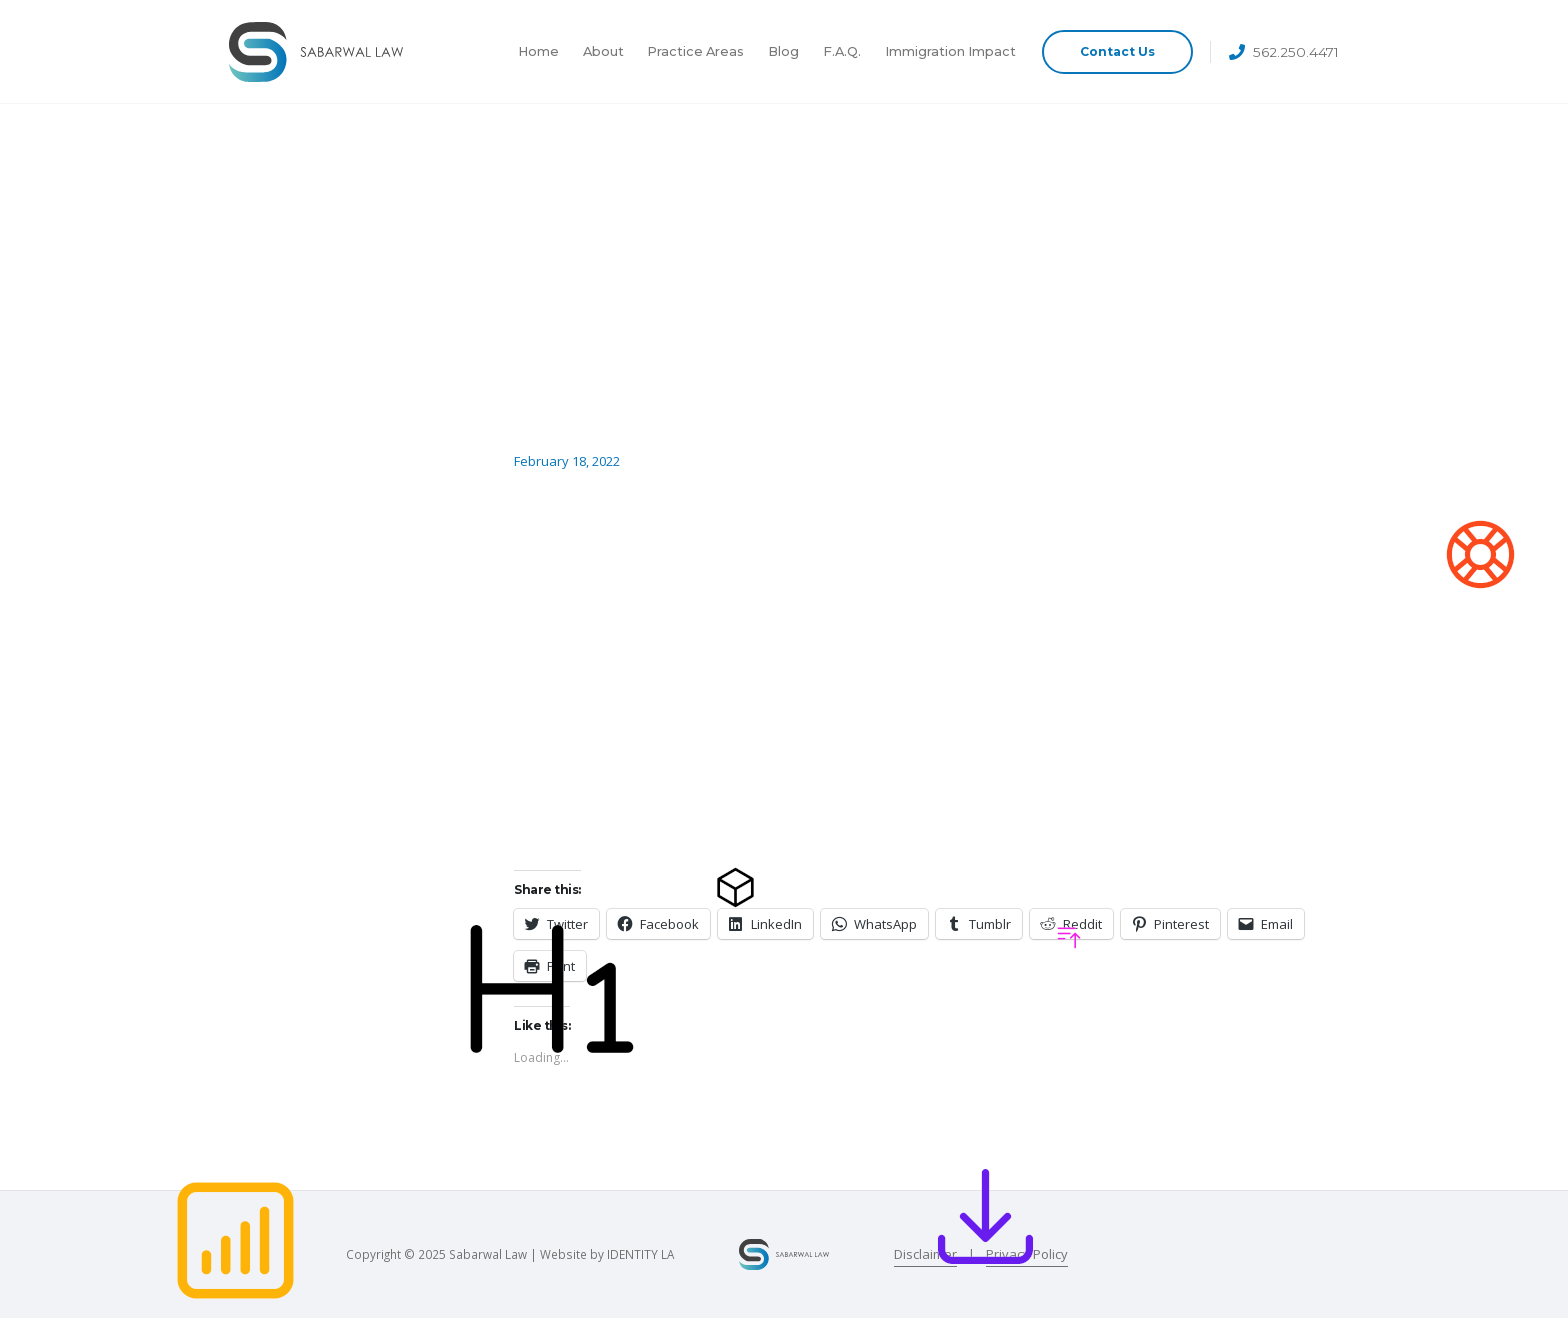 The image size is (1568, 1318). Describe the element at coordinates (235, 1240) in the screenshot. I see `view analytics or statistics` at that location.